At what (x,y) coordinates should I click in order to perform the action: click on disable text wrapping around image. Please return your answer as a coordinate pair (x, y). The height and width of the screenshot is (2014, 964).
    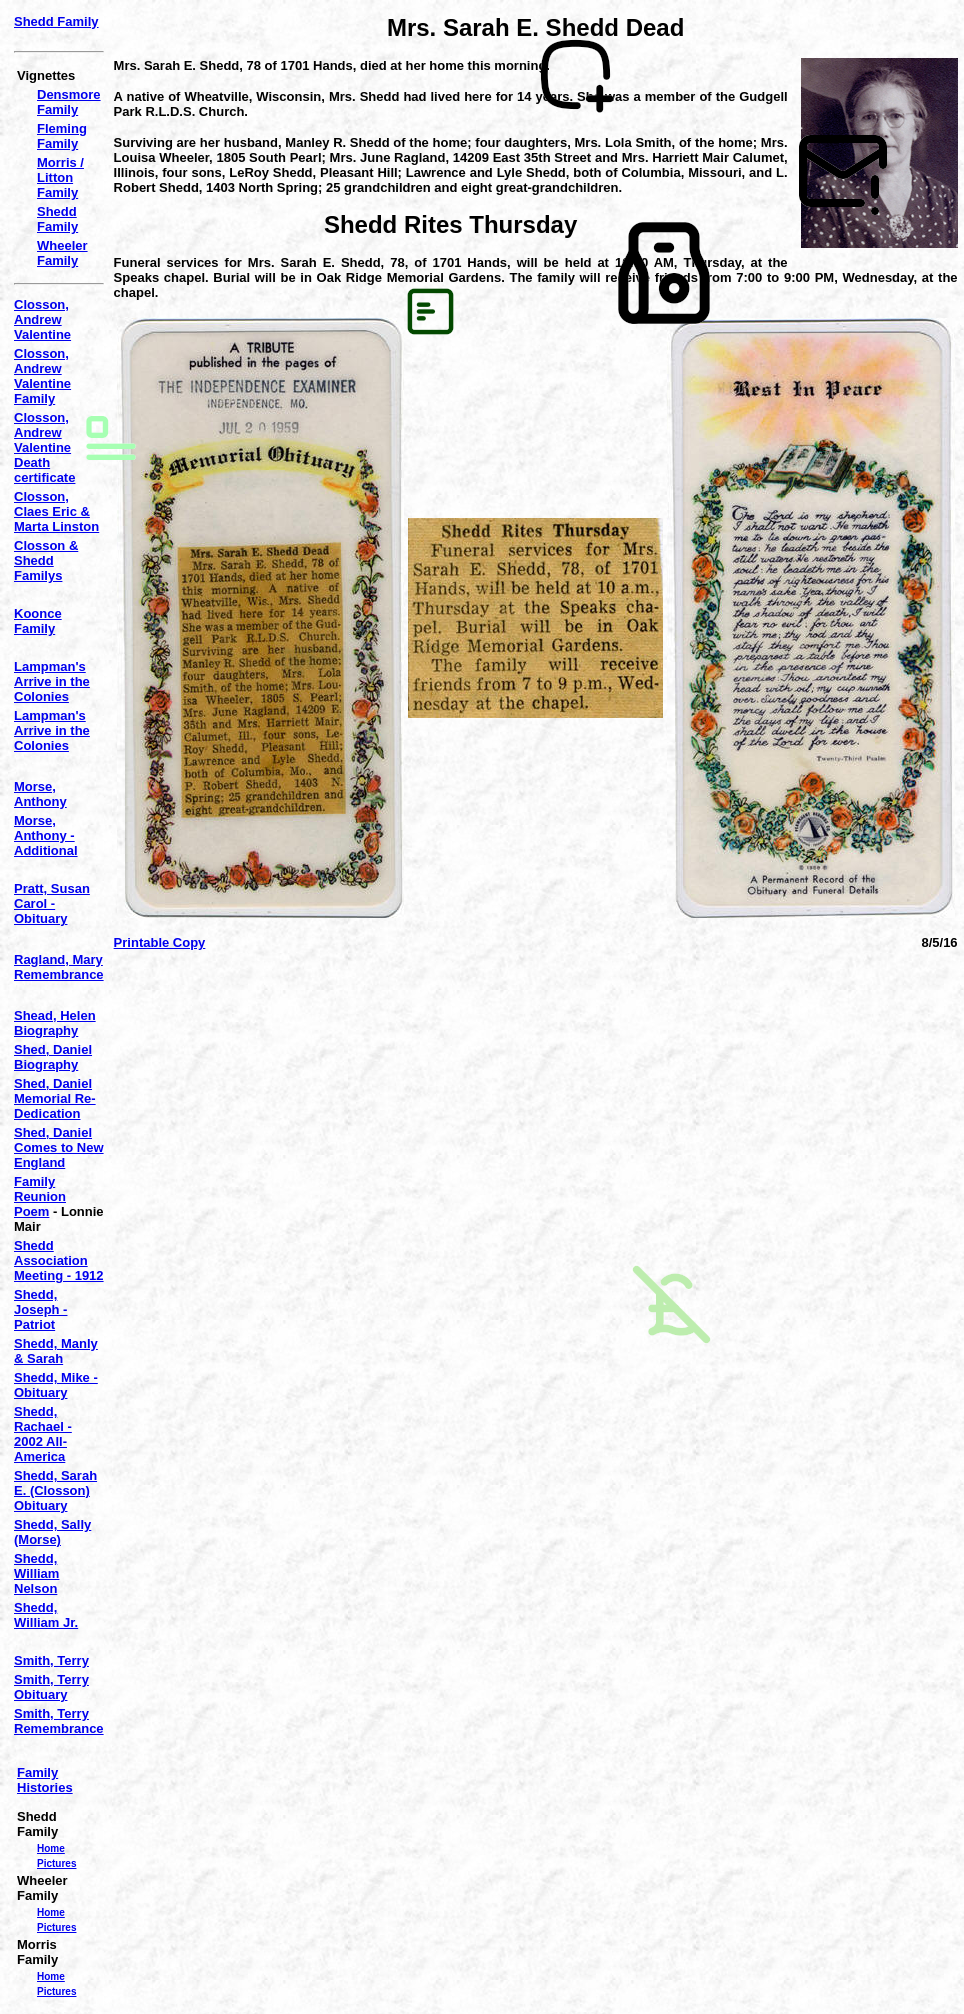
    Looking at the image, I should click on (111, 438).